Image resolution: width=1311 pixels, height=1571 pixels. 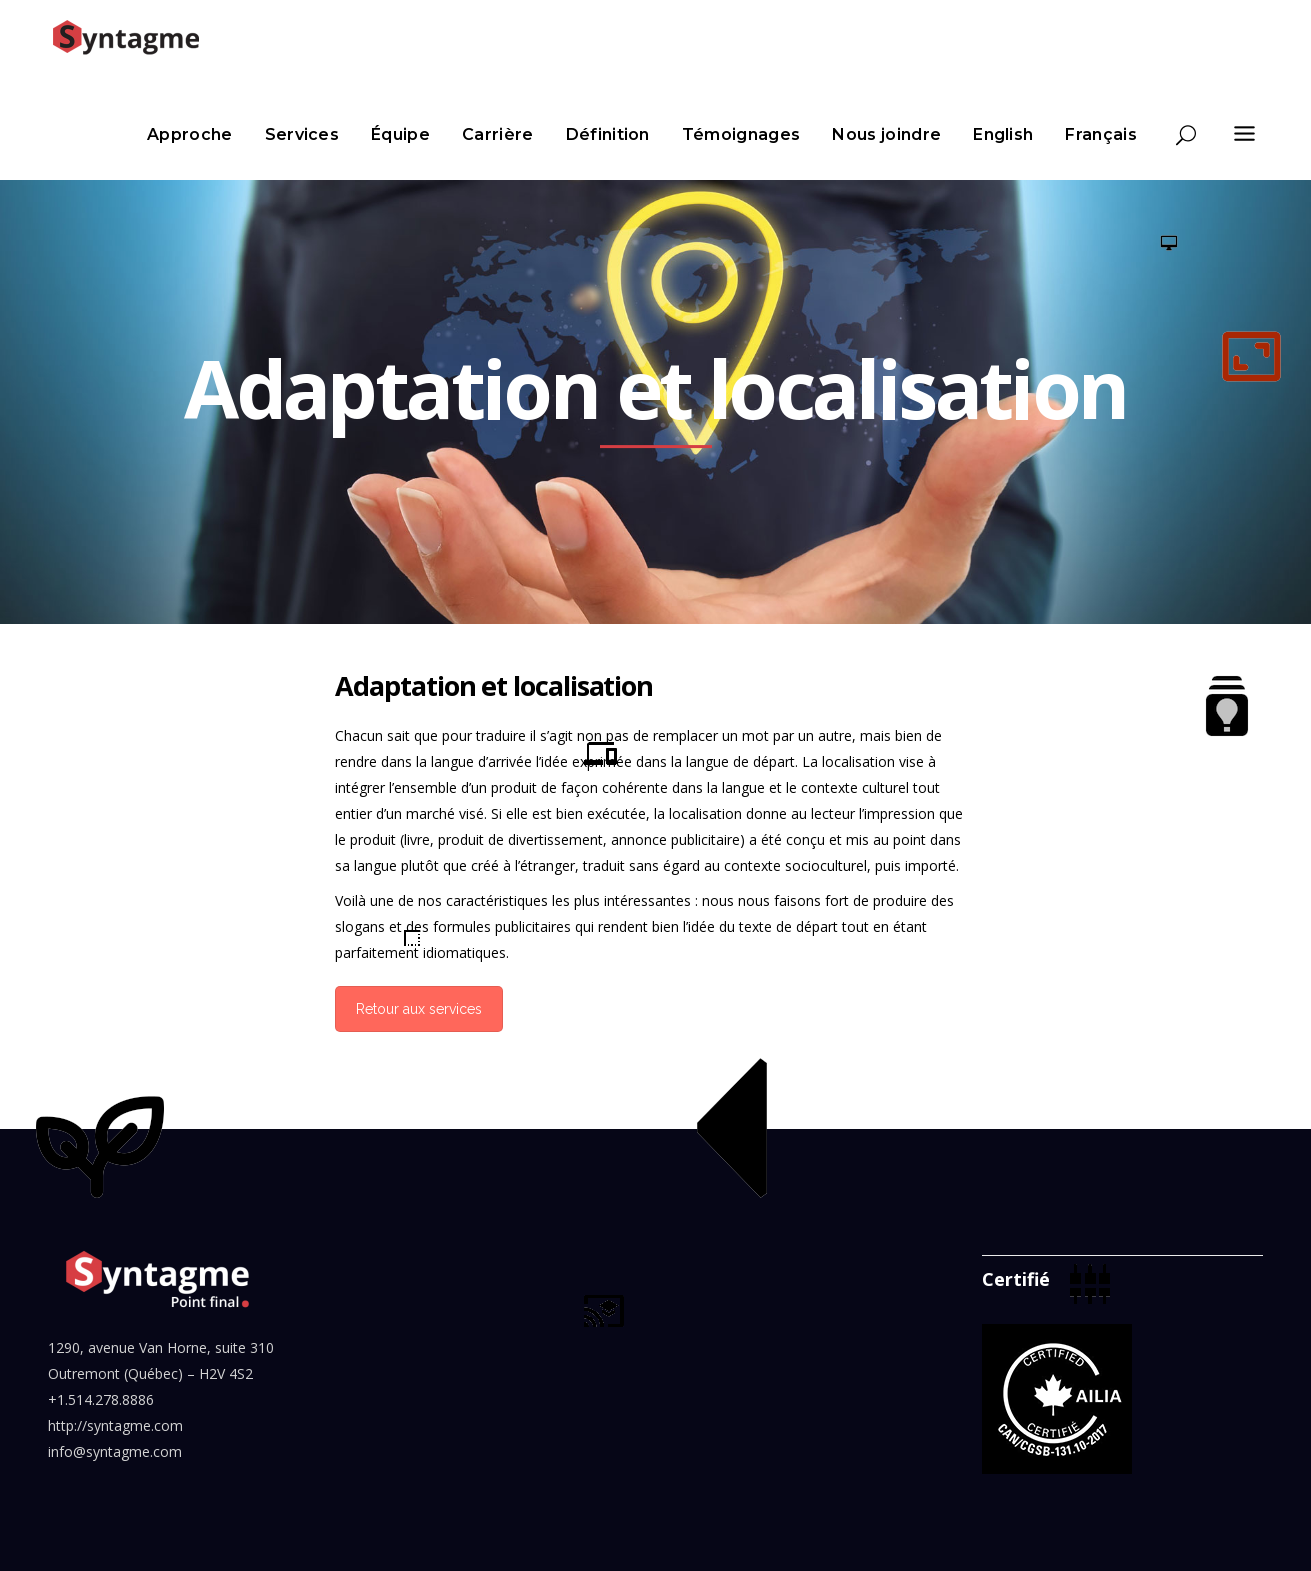 What do you see at coordinates (1227, 706) in the screenshot?
I see `run batch predictions or bulk processing` at bounding box center [1227, 706].